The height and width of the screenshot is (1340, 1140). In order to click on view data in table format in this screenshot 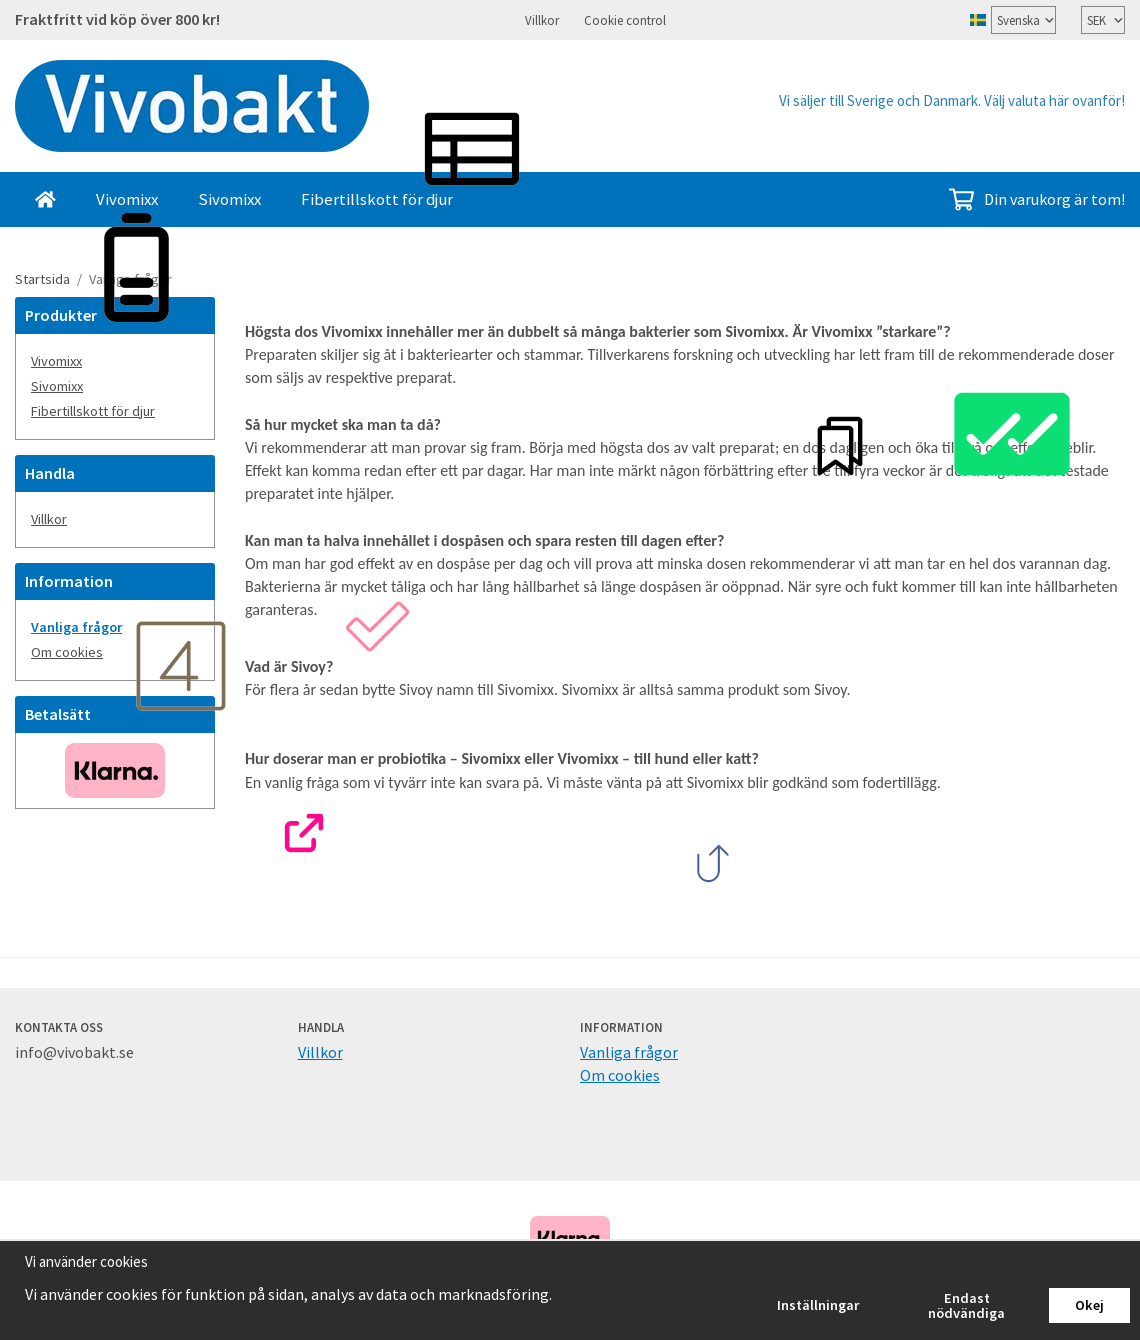, I will do `click(472, 149)`.